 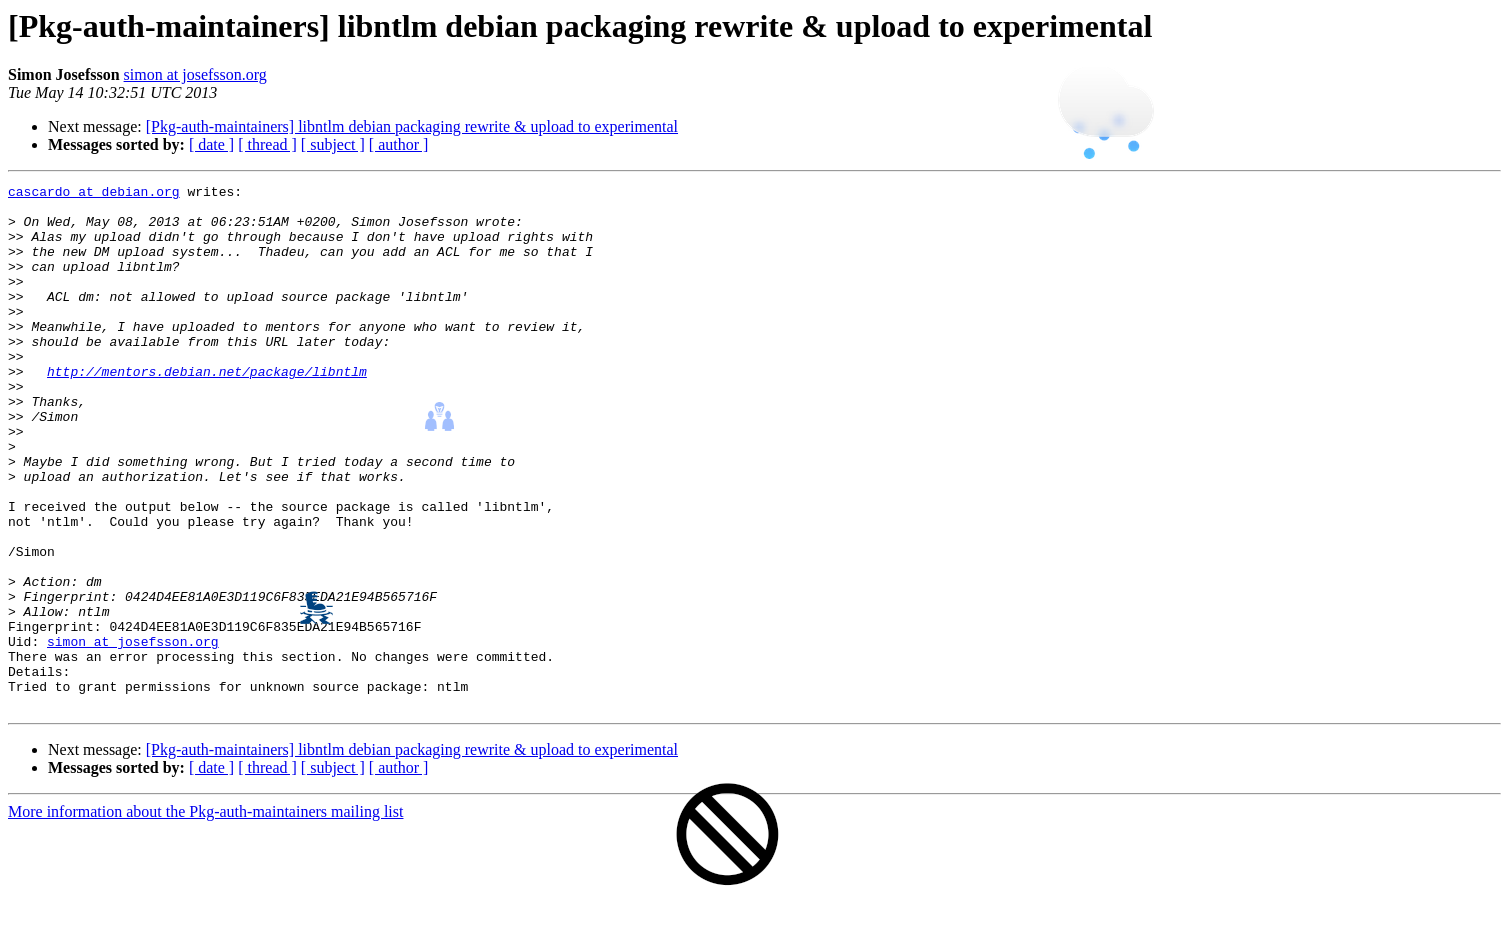 What do you see at coordinates (316, 607) in the screenshot?
I see `activate ground slam ability` at bounding box center [316, 607].